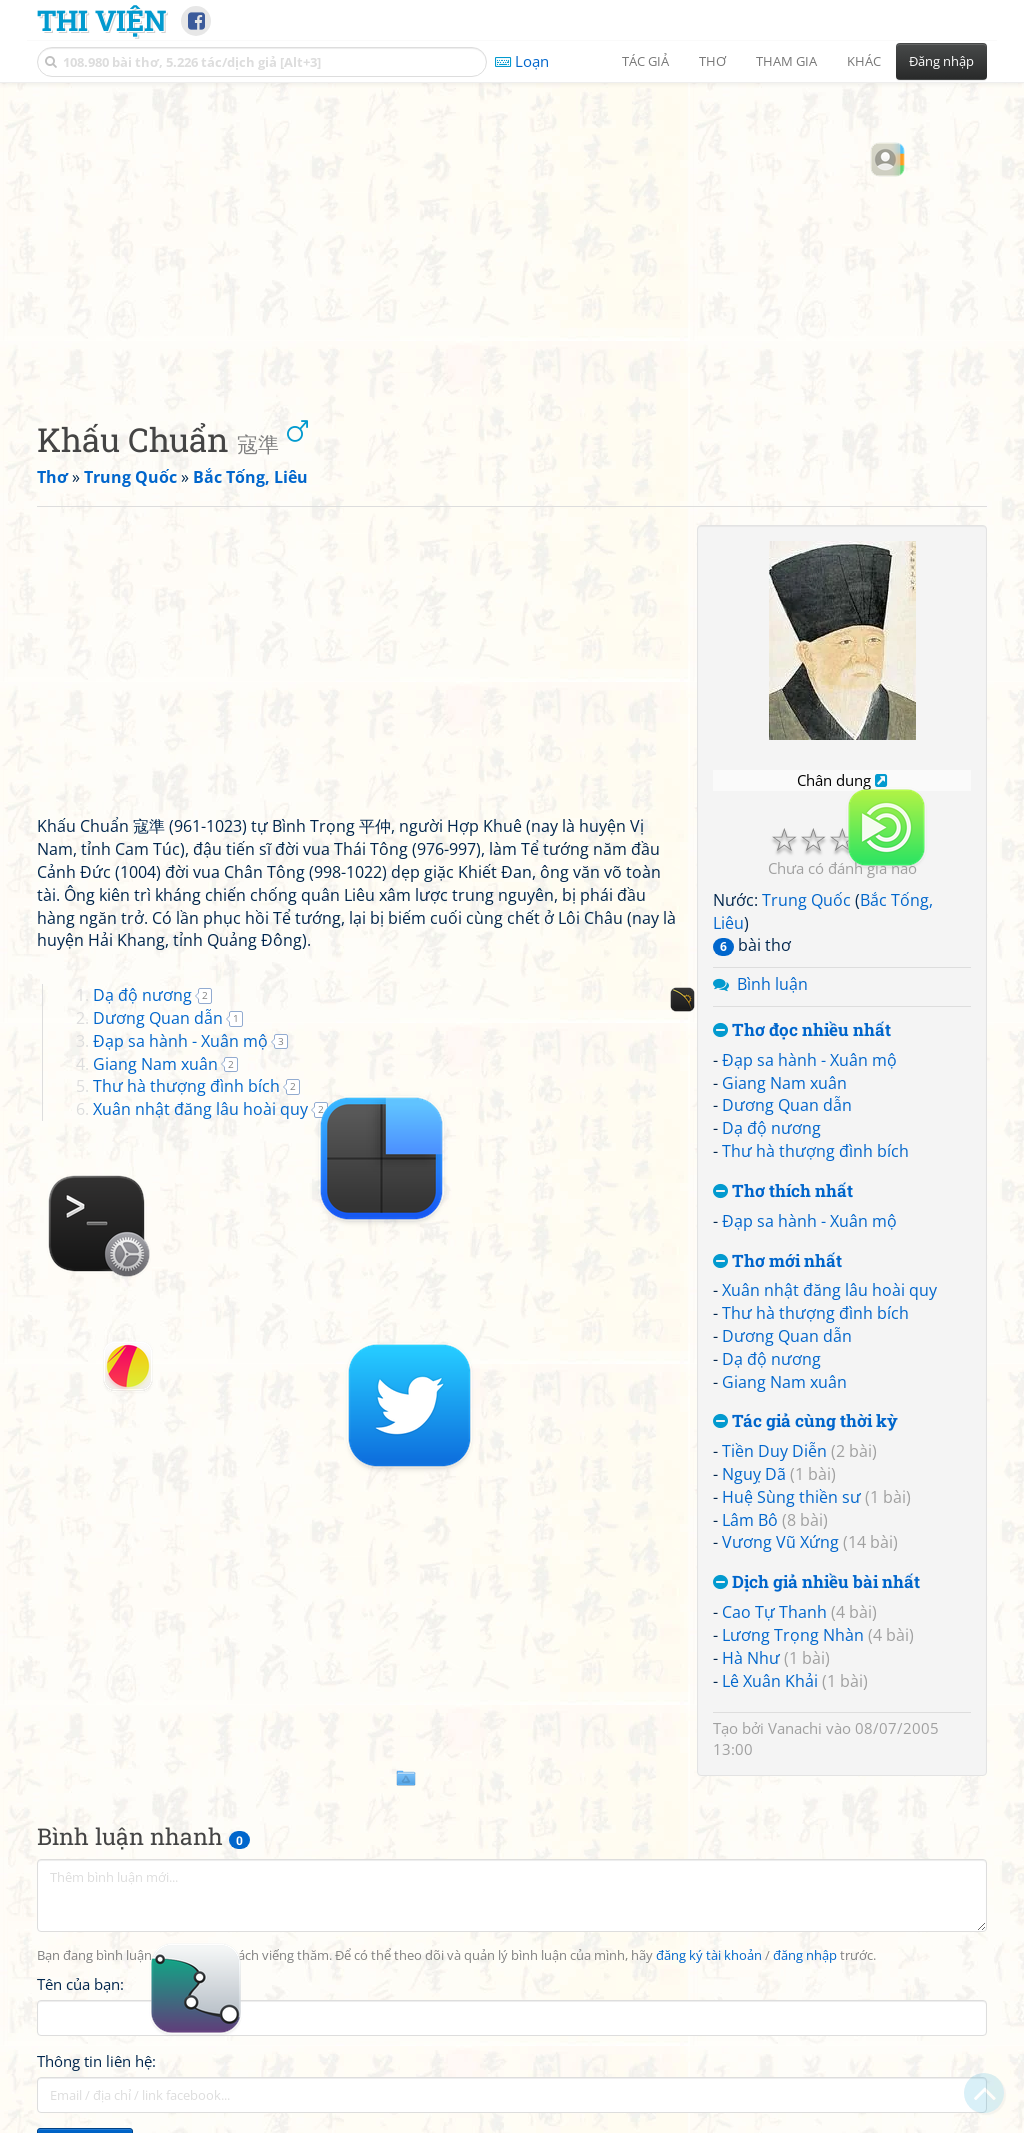 Image resolution: width=1024 pixels, height=2133 pixels. Describe the element at coordinates (128, 1366) in the screenshot. I see `open gravit designer app` at that location.